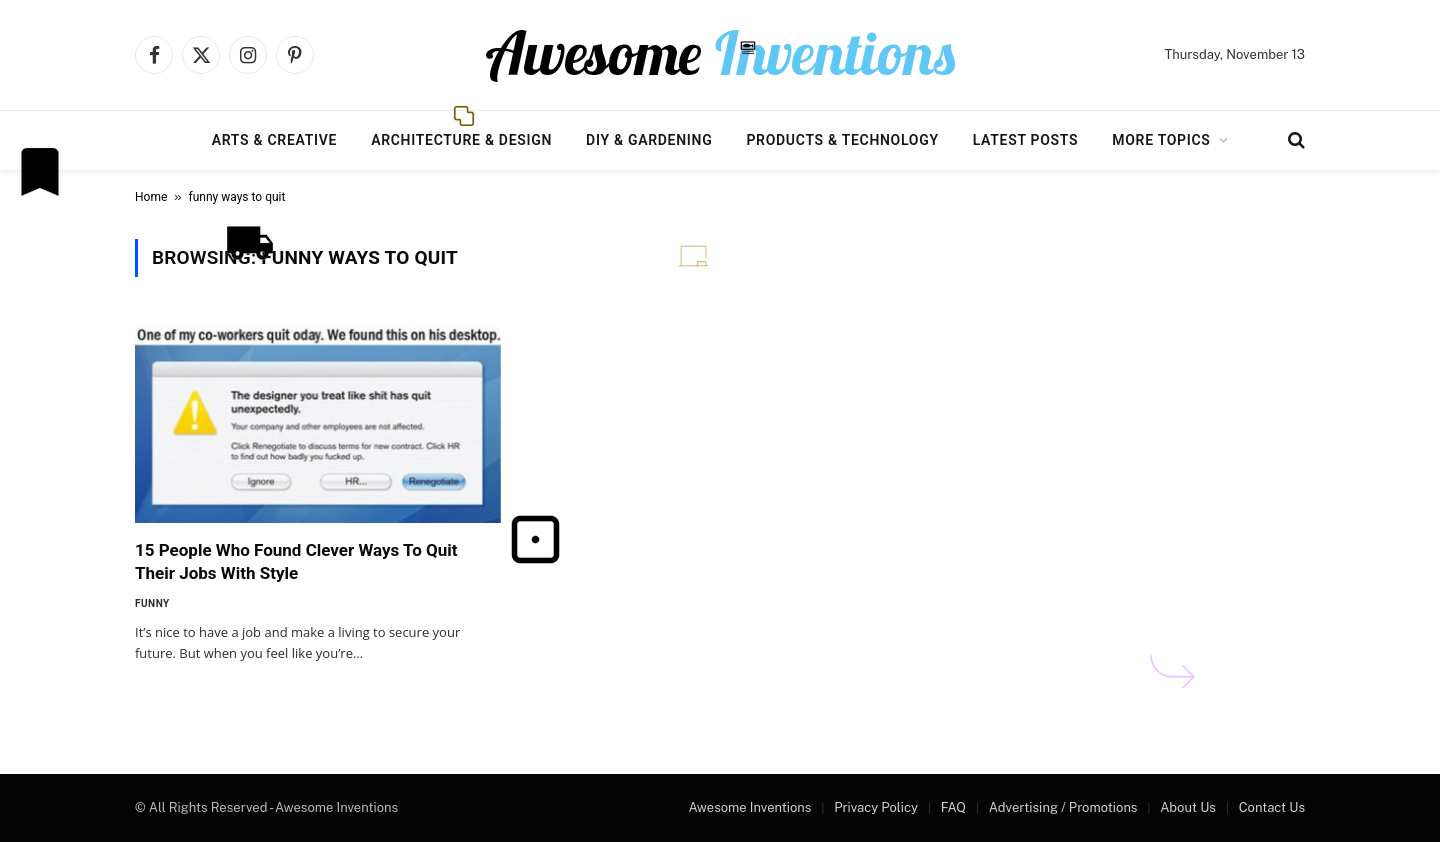 The width and height of the screenshot is (1440, 842). What do you see at coordinates (40, 172) in the screenshot?
I see `save this item for later` at bounding box center [40, 172].